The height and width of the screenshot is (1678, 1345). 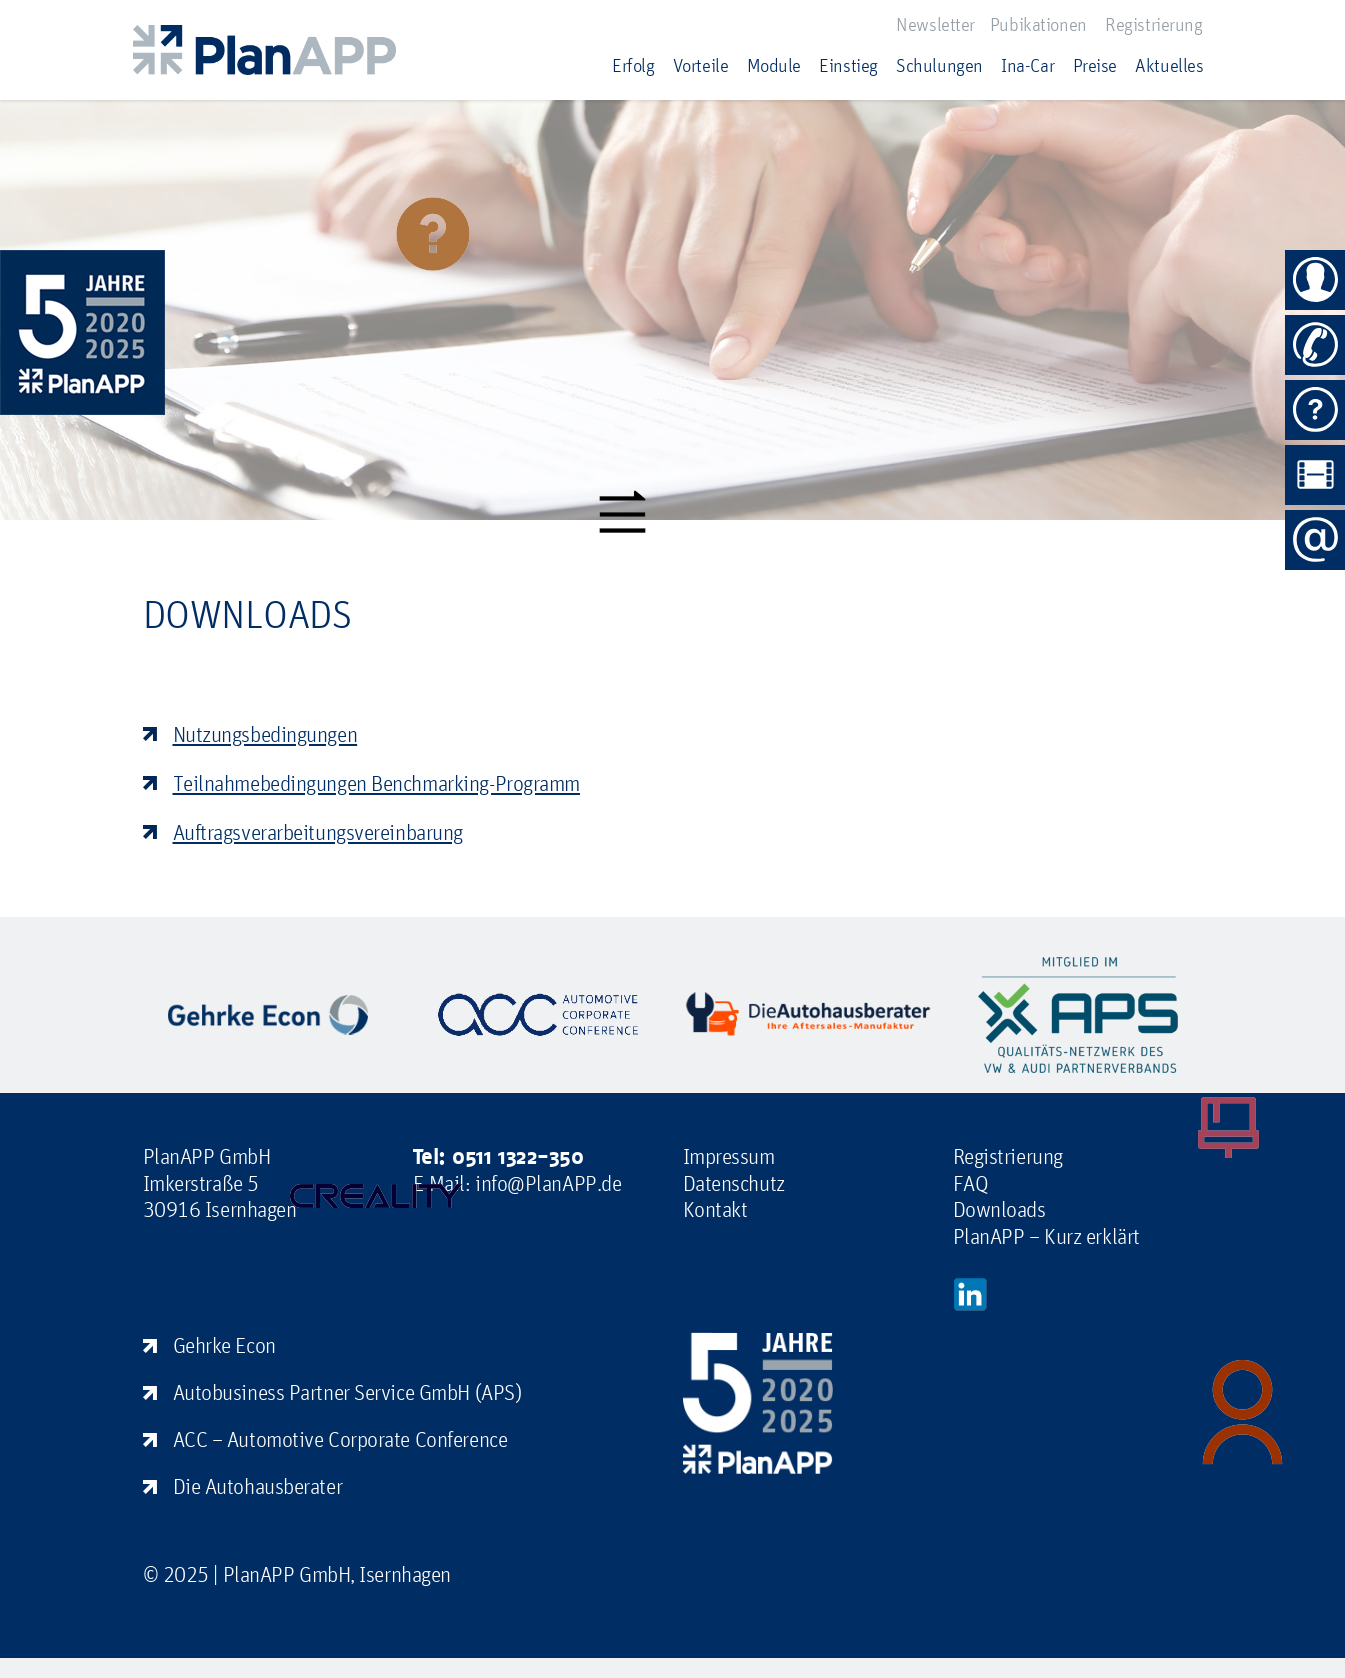 I want to click on access brush or painting tools, so click(x=1228, y=1124).